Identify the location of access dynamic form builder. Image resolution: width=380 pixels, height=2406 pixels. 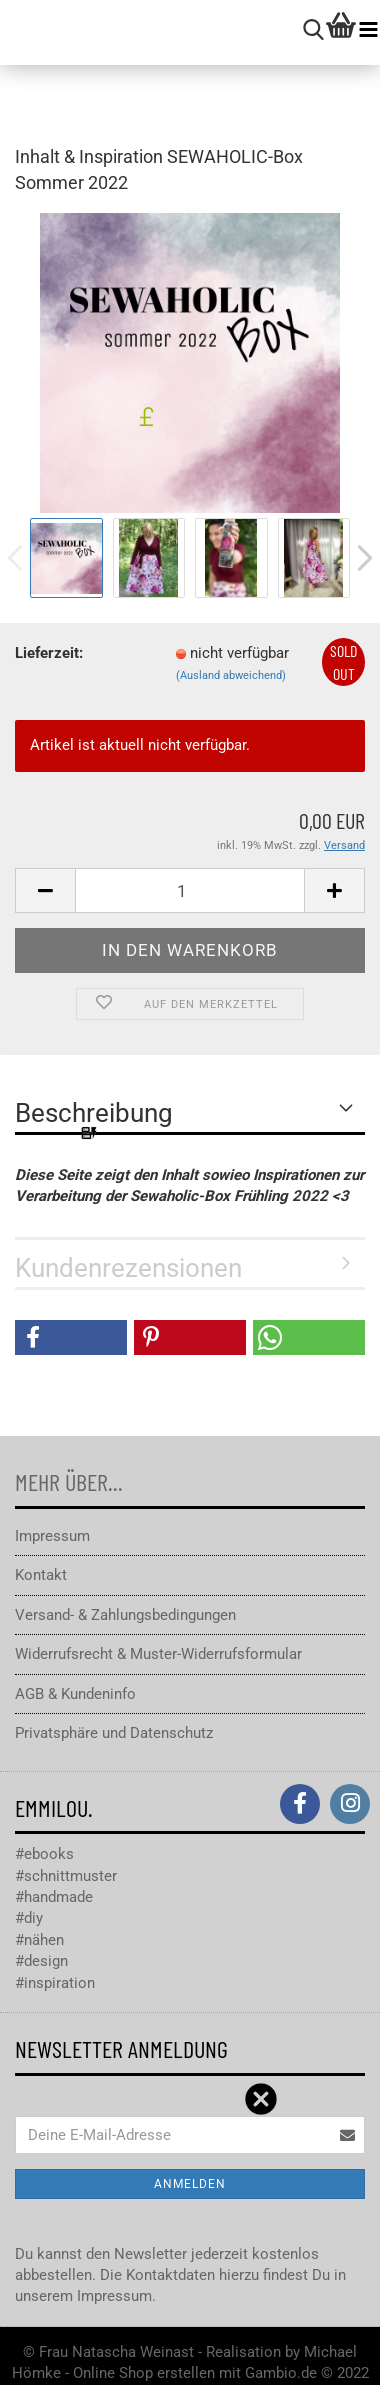
(89, 1133).